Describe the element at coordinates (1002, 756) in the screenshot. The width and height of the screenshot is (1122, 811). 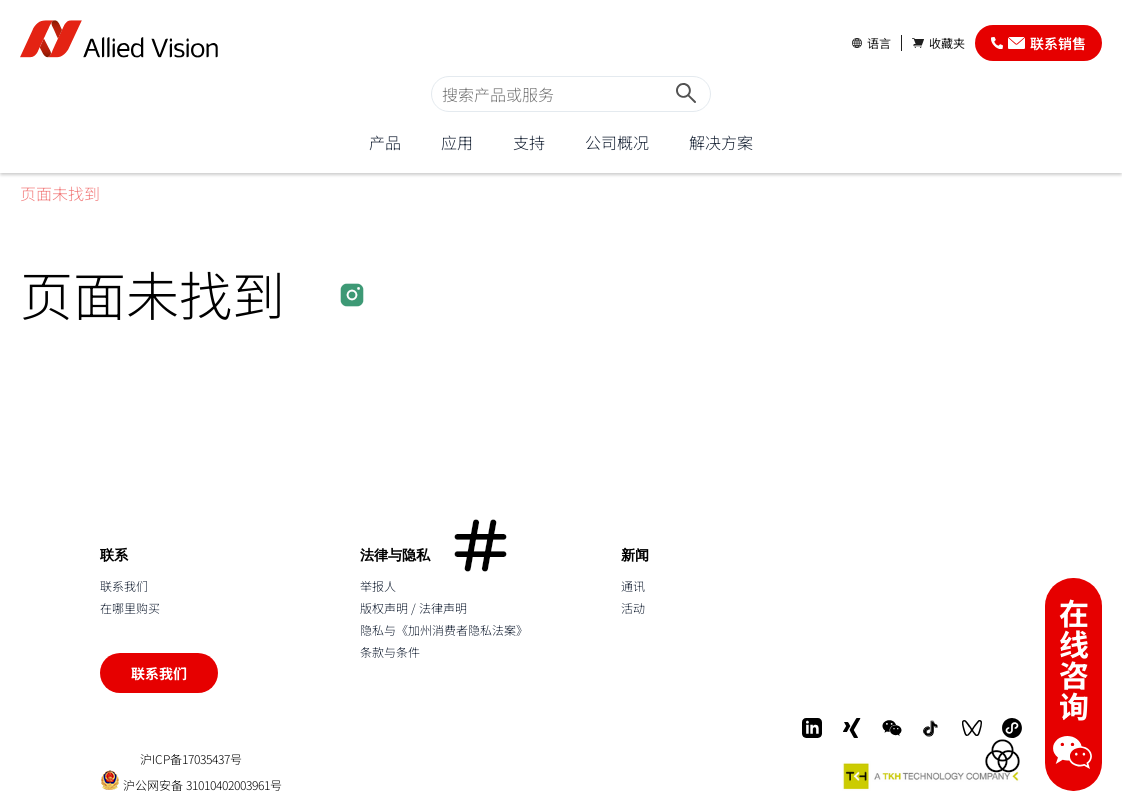
I see `view overlapping data or shared elements` at that location.